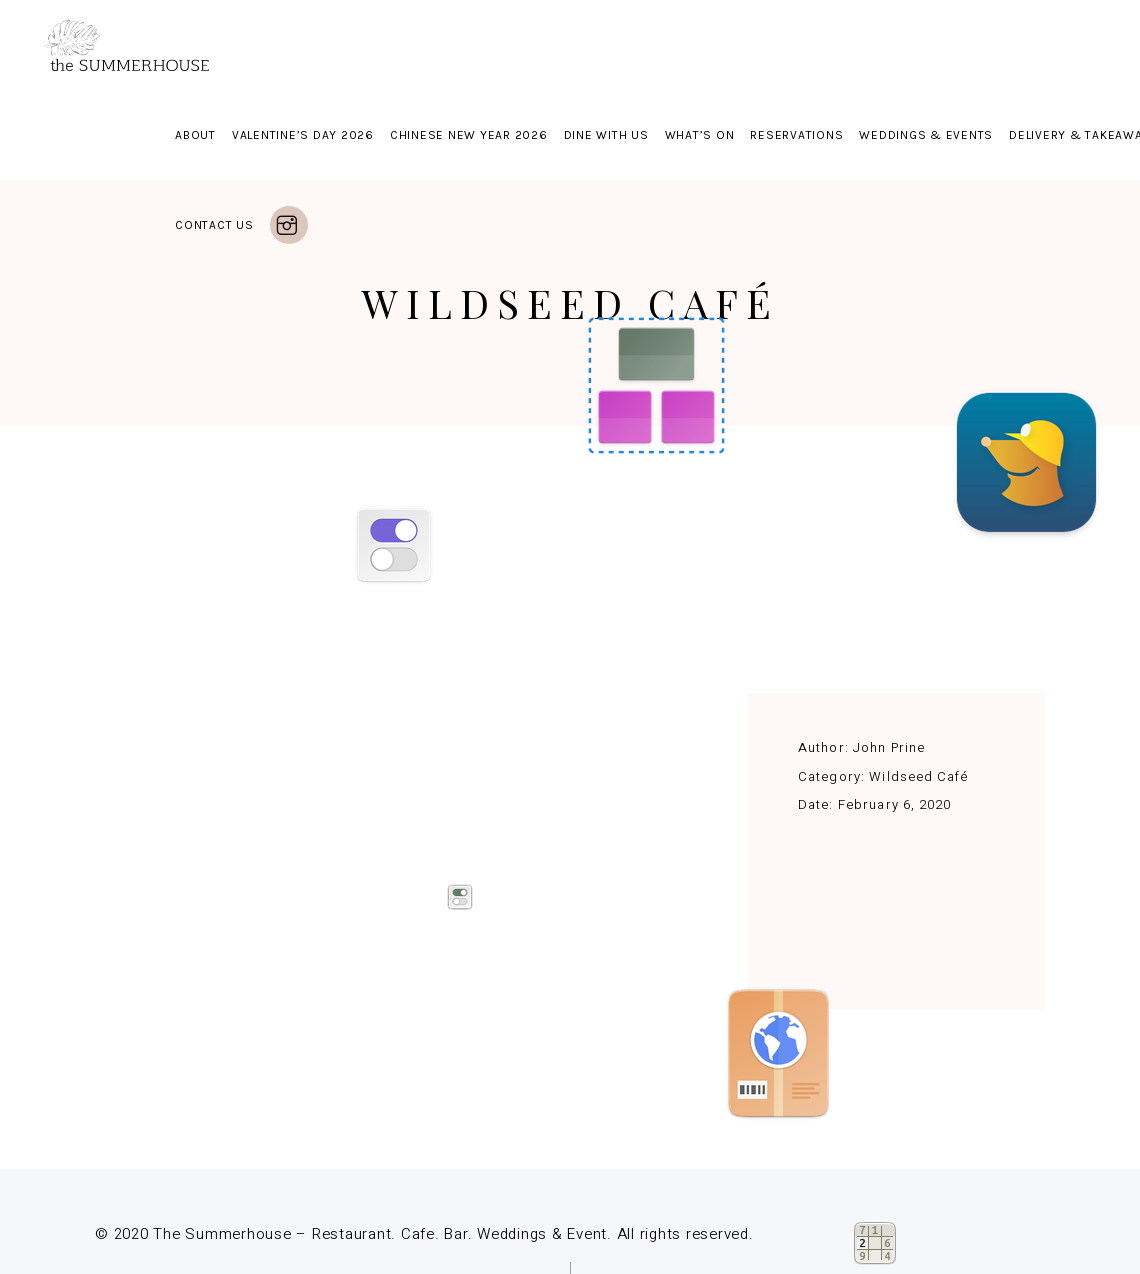  What do you see at coordinates (778, 1053) in the screenshot?
I see `indicates package cache is being updated` at bounding box center [778, 1053].